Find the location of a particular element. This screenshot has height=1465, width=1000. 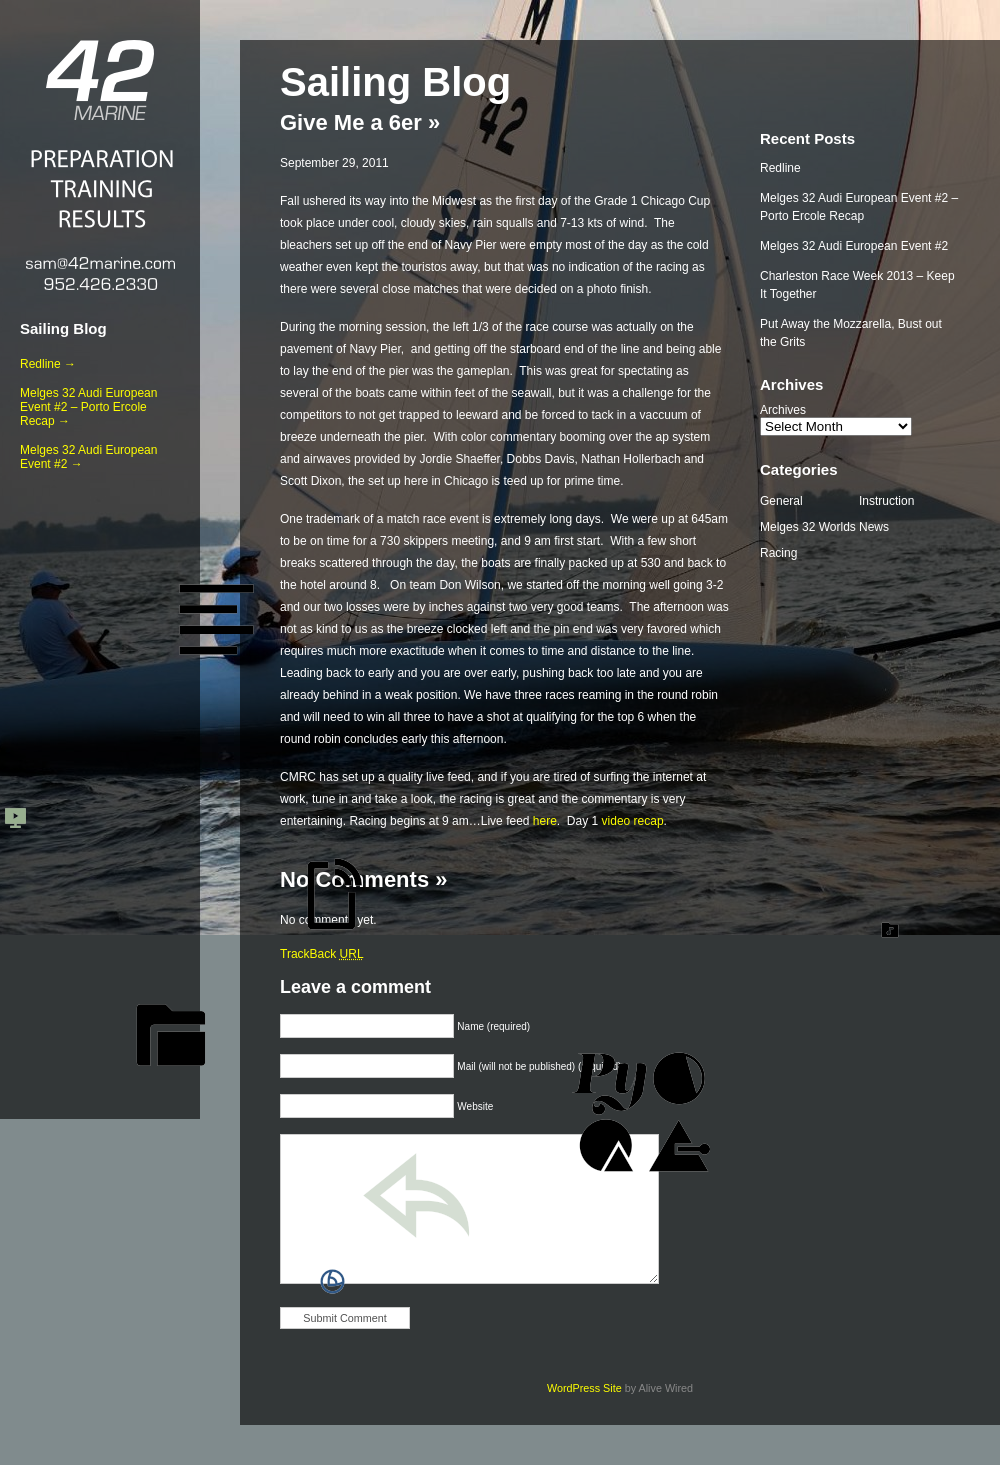

start a presentation slideshow is located at coordinates (15, 817).